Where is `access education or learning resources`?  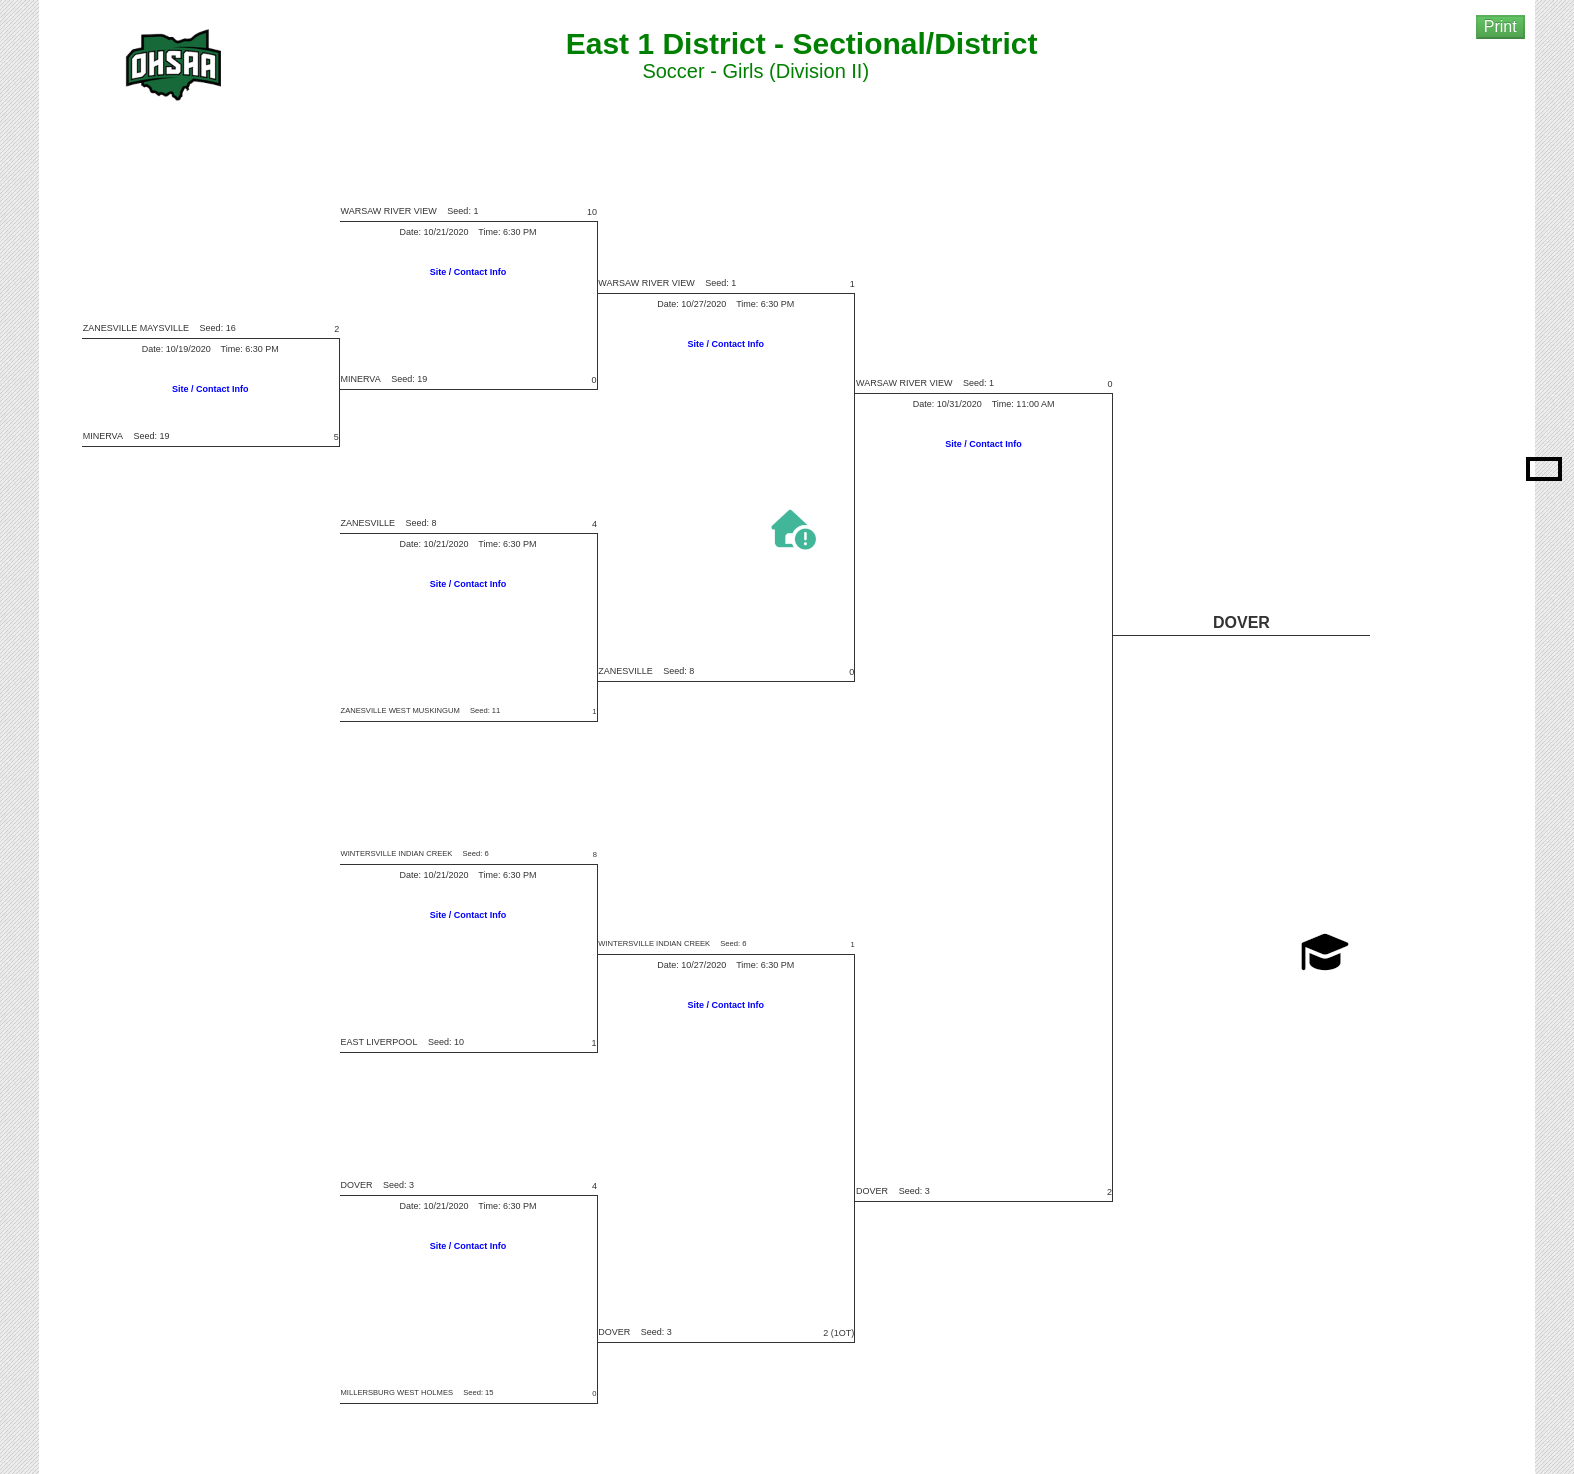
access education or learning resources is located at coordinates (1325, 952).